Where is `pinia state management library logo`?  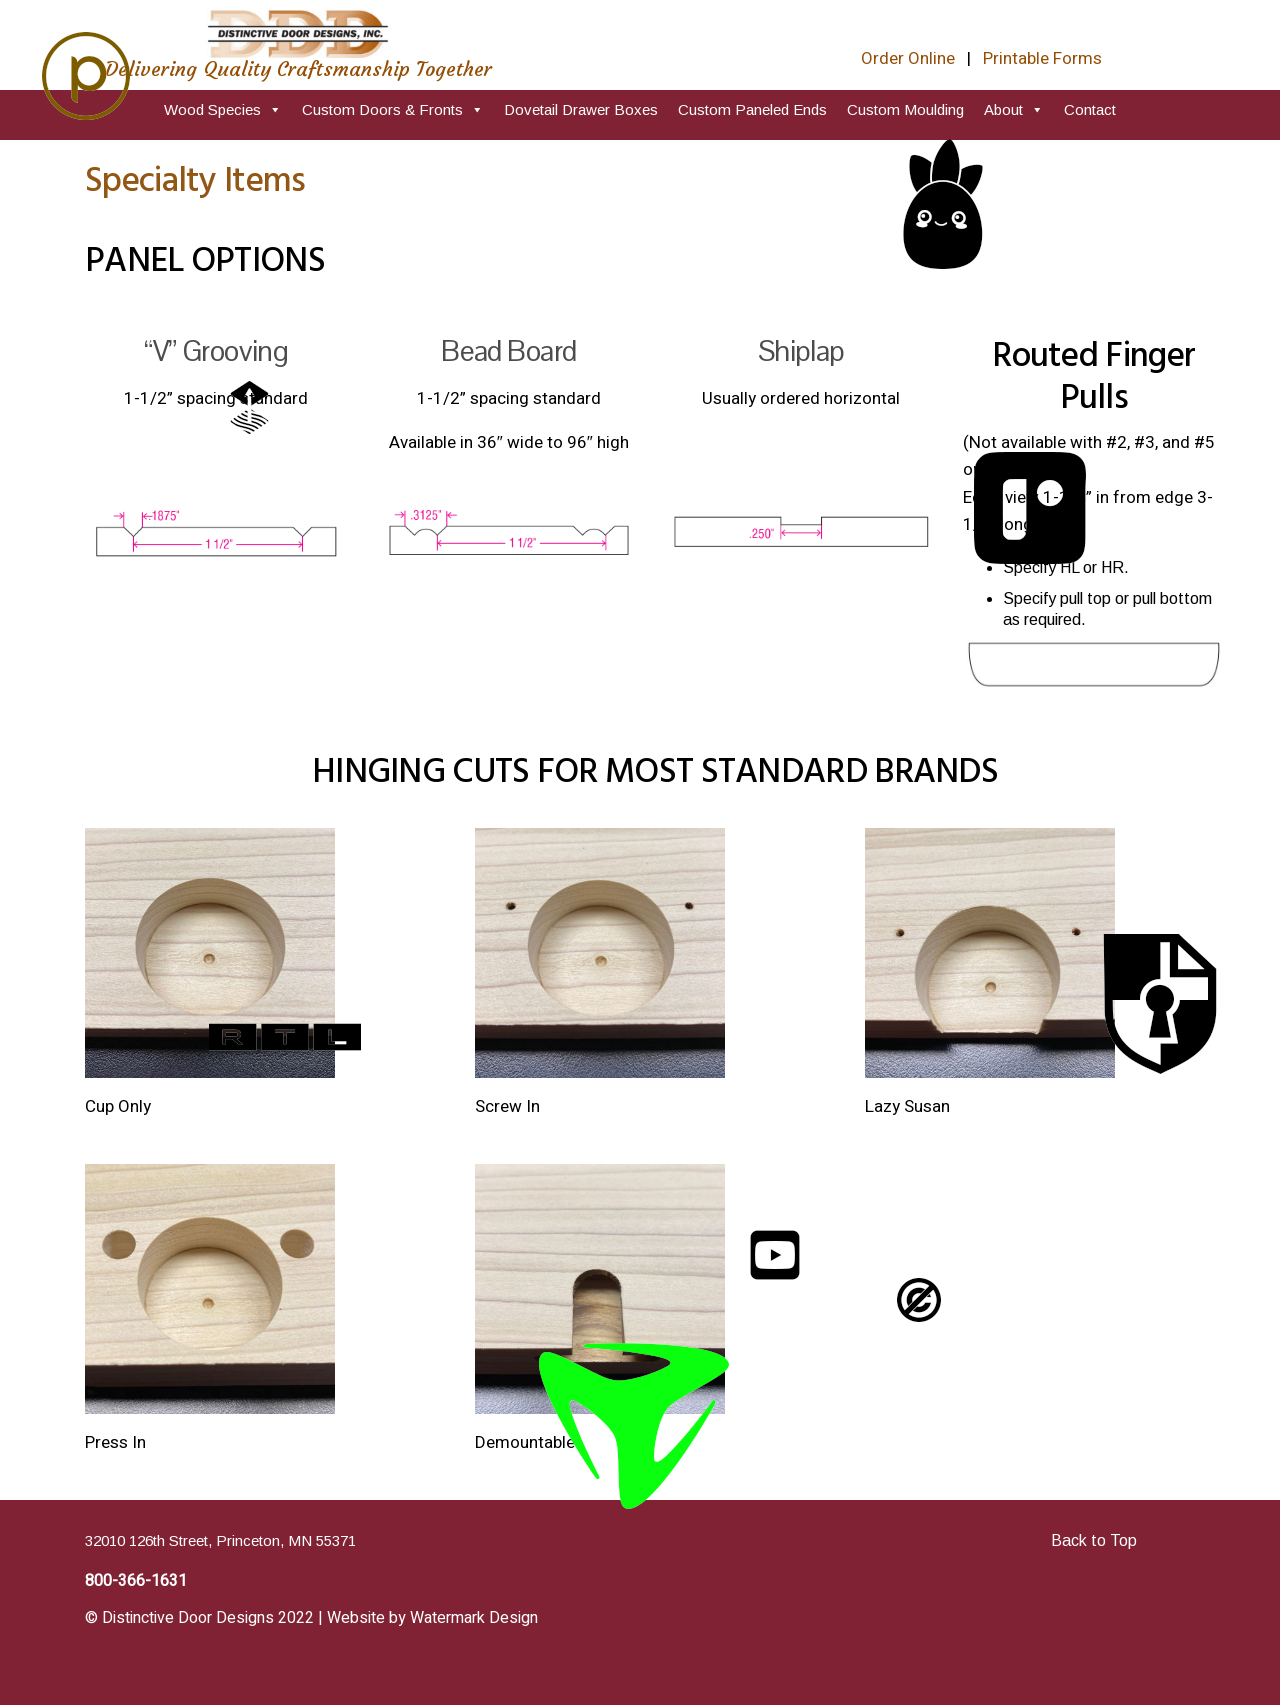
pinia state management library logo is located at coordinates (943, 204).